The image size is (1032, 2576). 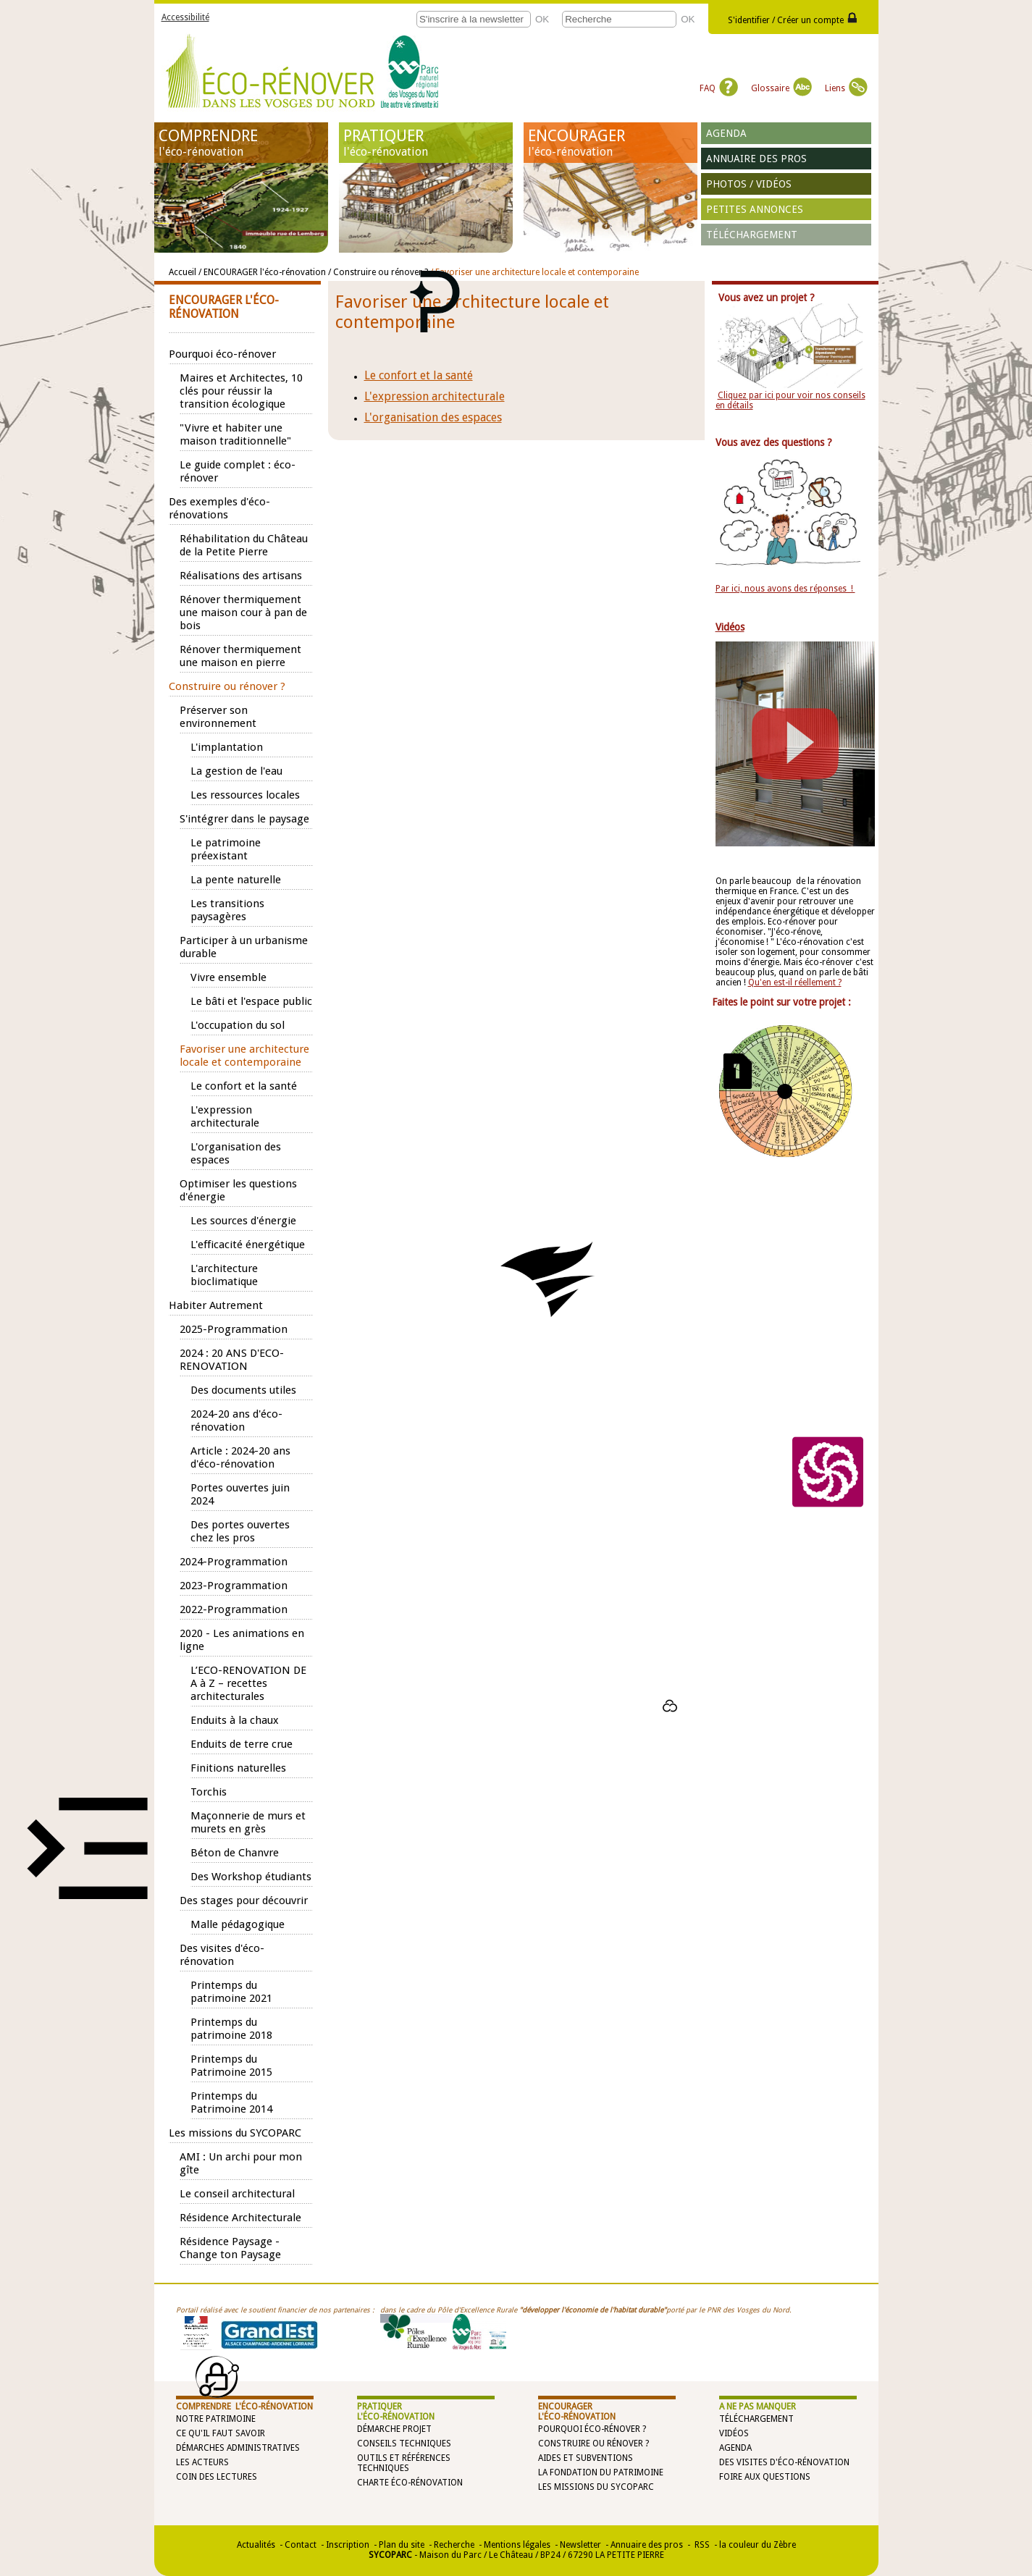 What do you see at coordinates (548, 1279) in the screenshot?
I see `Pingdom website monitoring service logo` at bounding box center [548, 1279].